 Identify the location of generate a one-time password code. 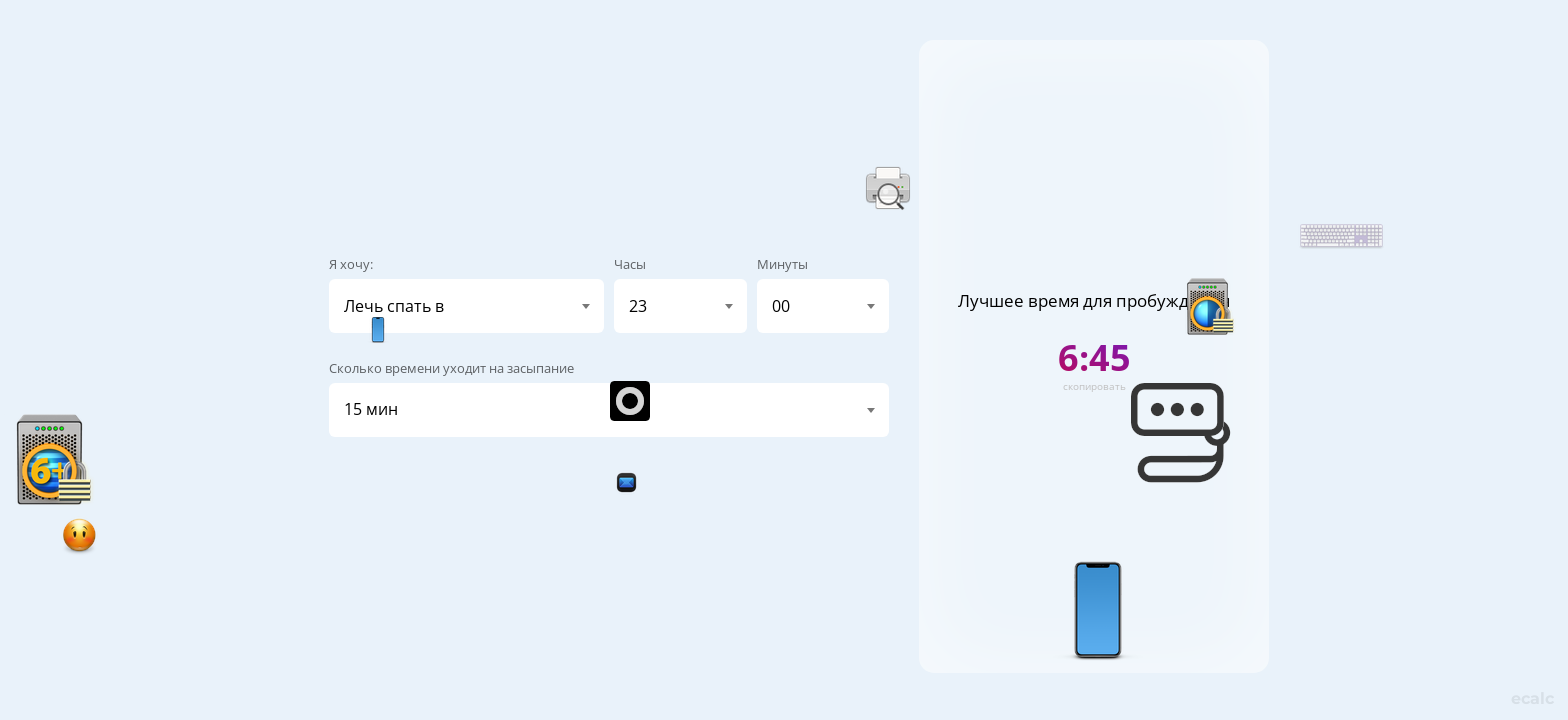
(1184, 436).